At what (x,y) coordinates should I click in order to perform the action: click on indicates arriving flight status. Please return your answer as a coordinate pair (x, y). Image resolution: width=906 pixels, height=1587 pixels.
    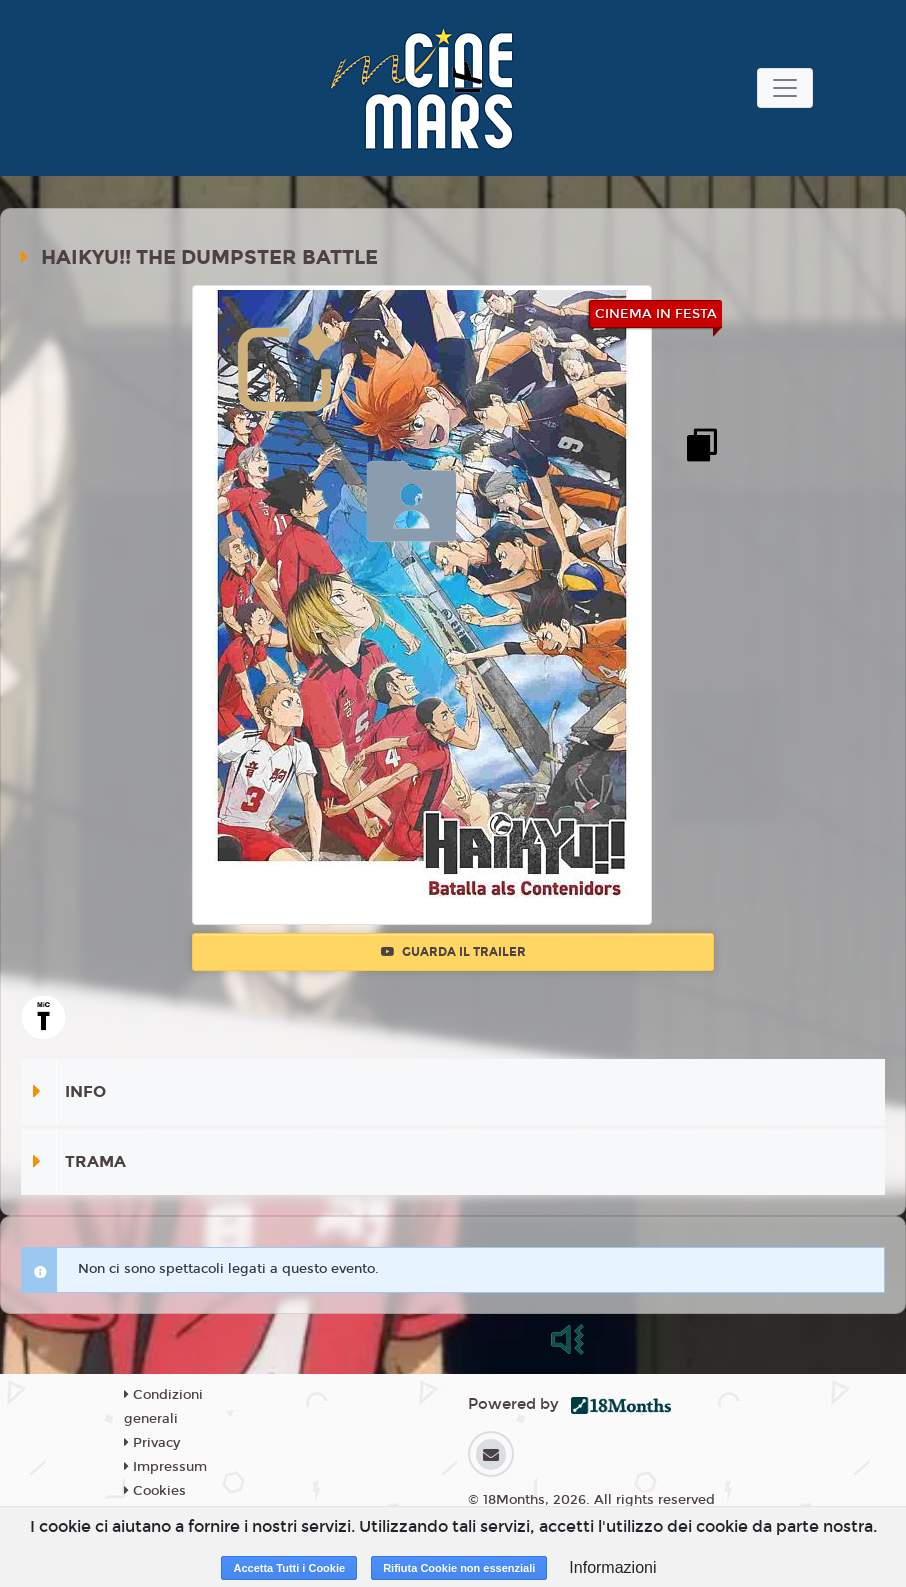
    Looking at the image, I should click on (467, 77).